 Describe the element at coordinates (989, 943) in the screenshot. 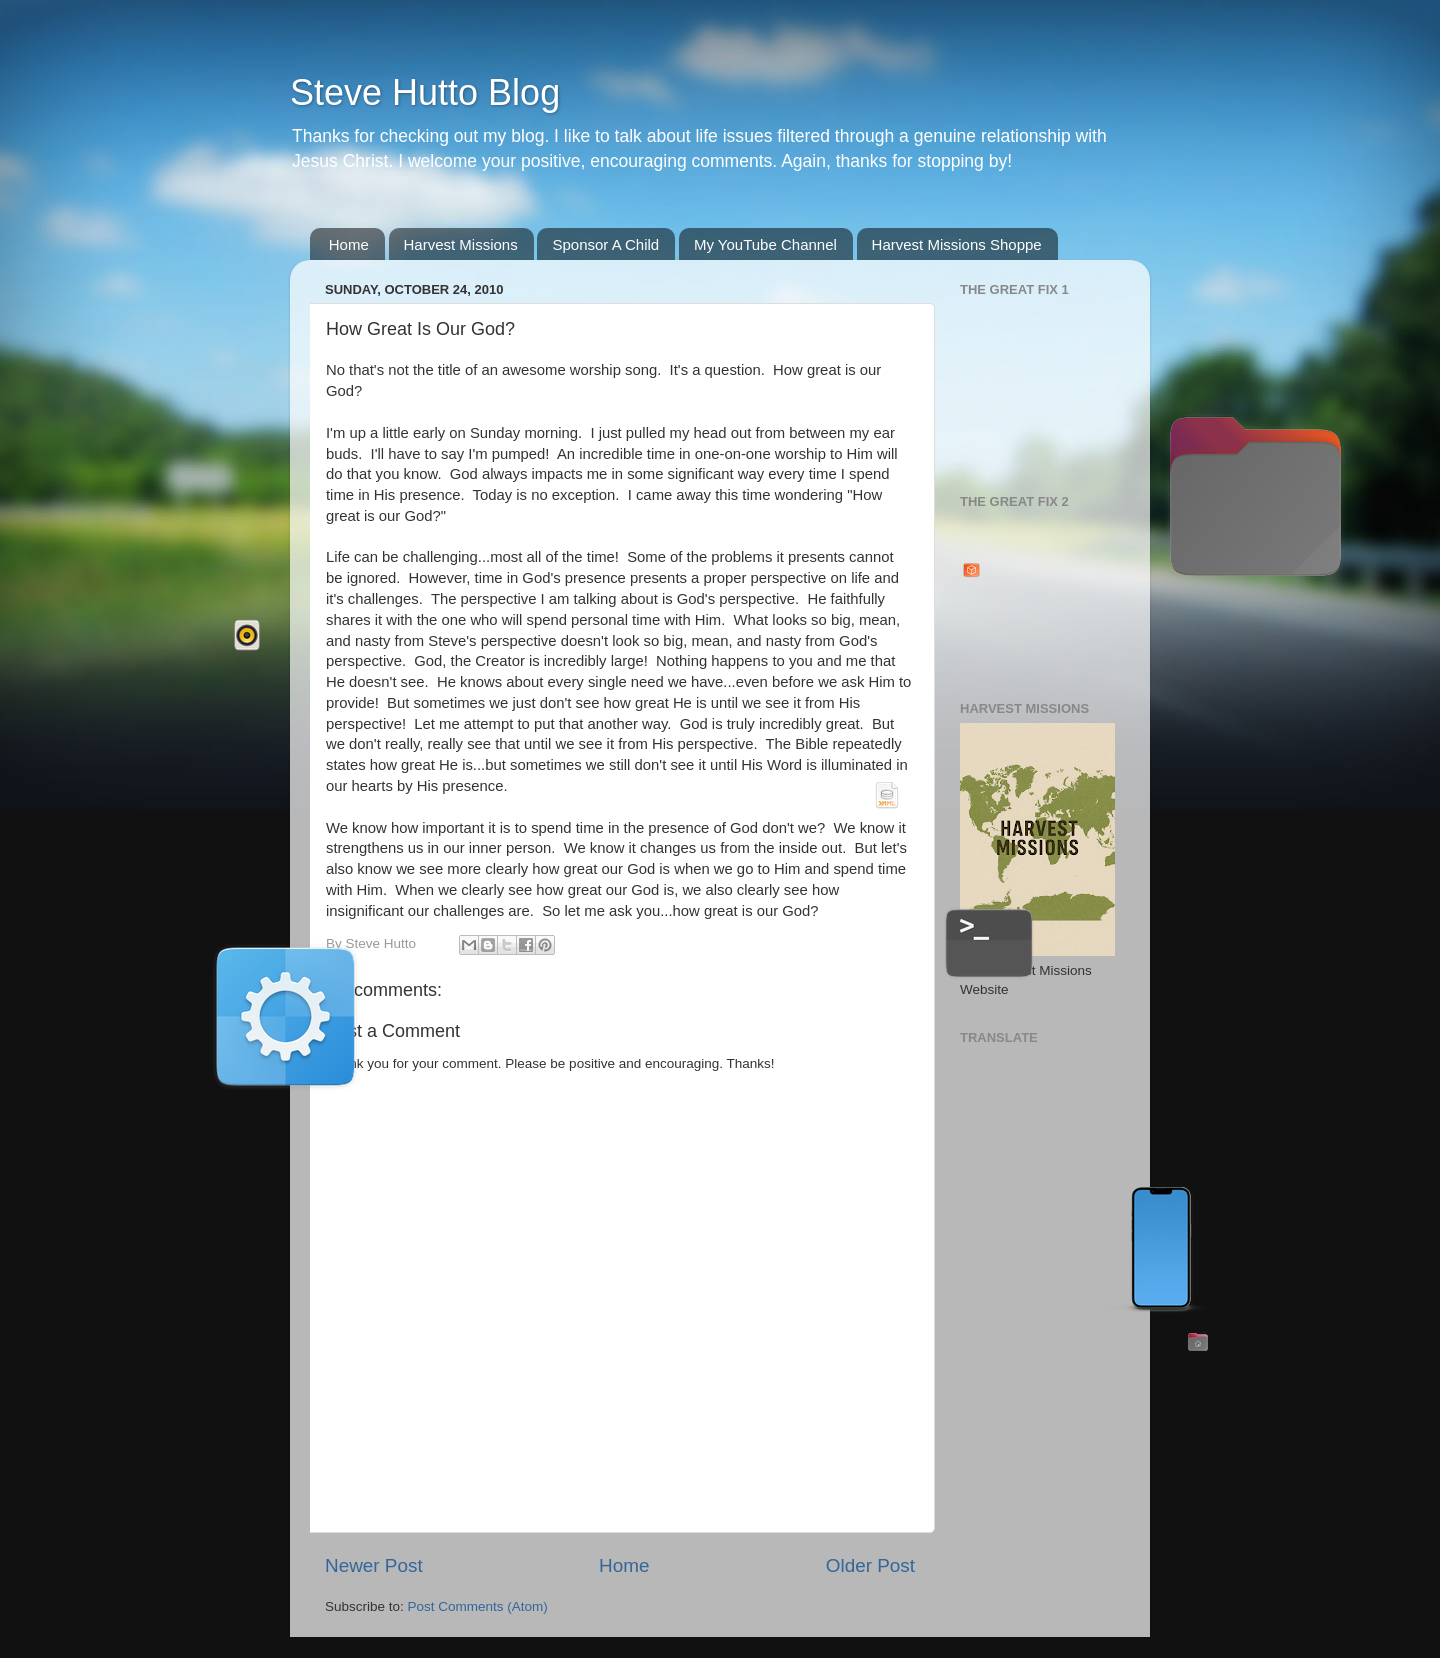

I see `open the terminal application` at that location.